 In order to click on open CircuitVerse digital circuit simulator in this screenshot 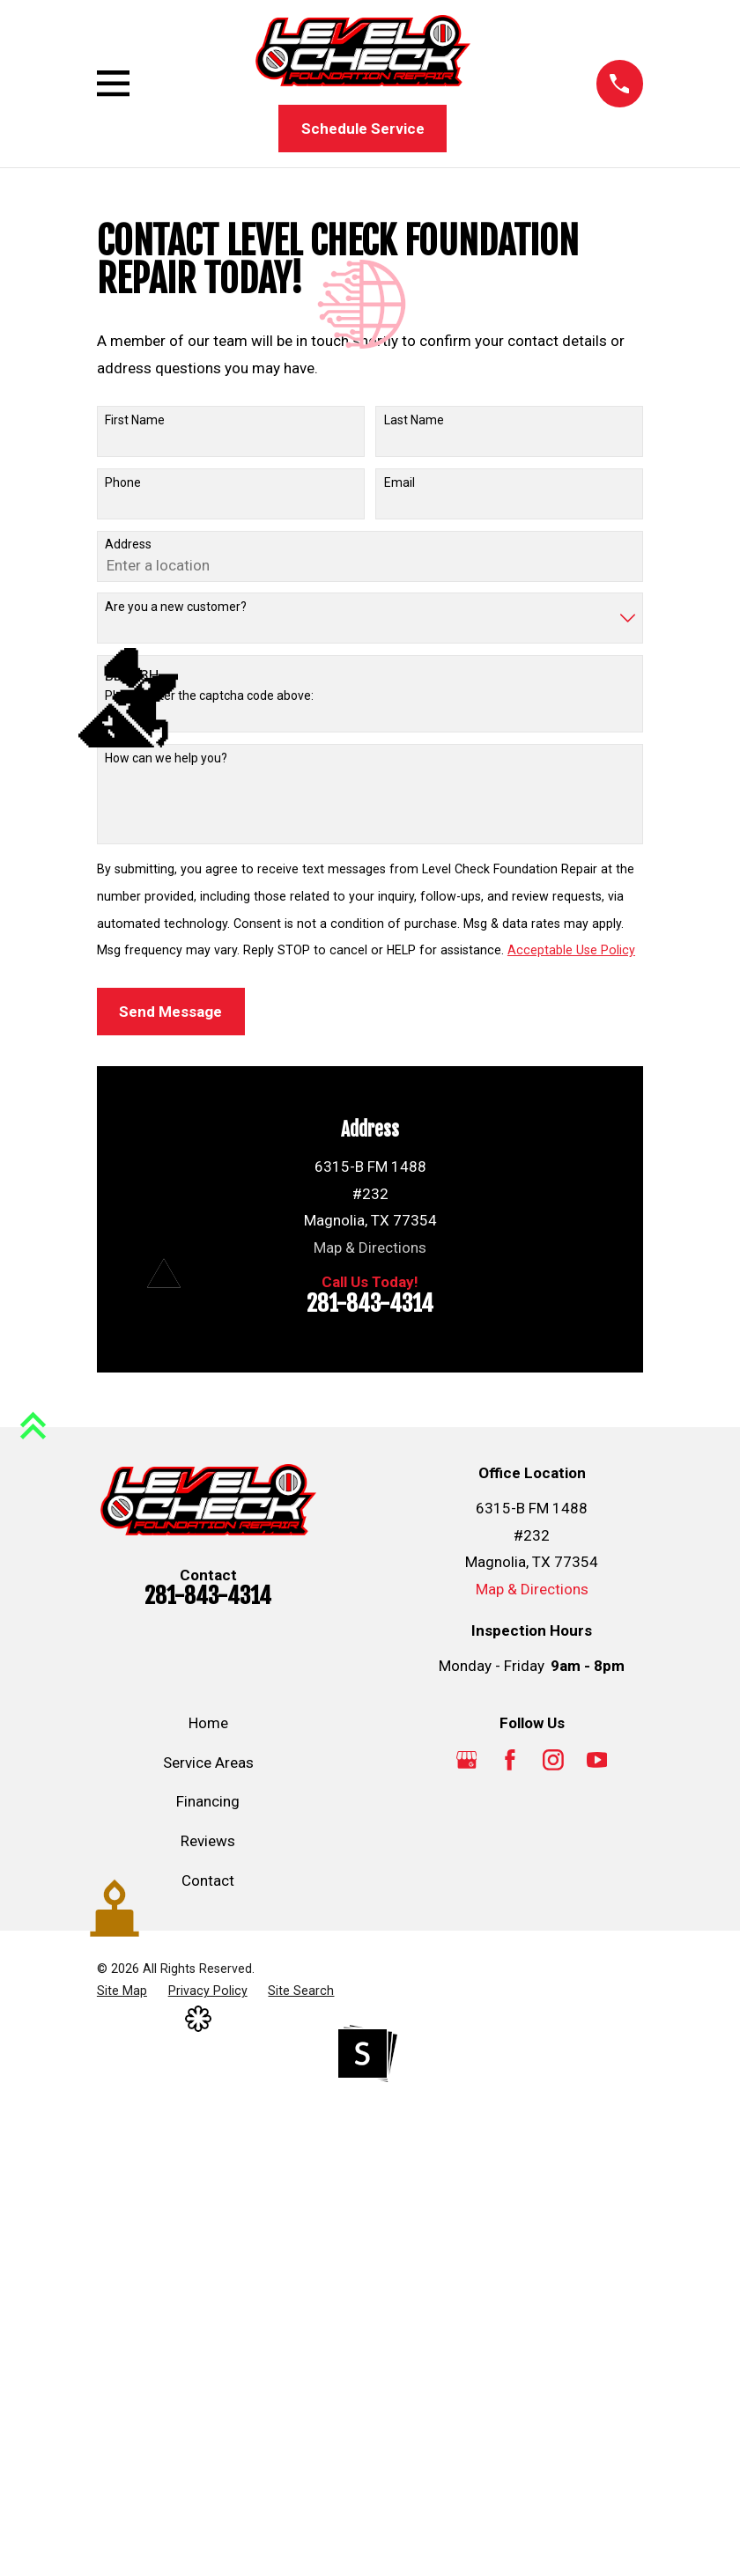, I will do `click(361, 304)`.